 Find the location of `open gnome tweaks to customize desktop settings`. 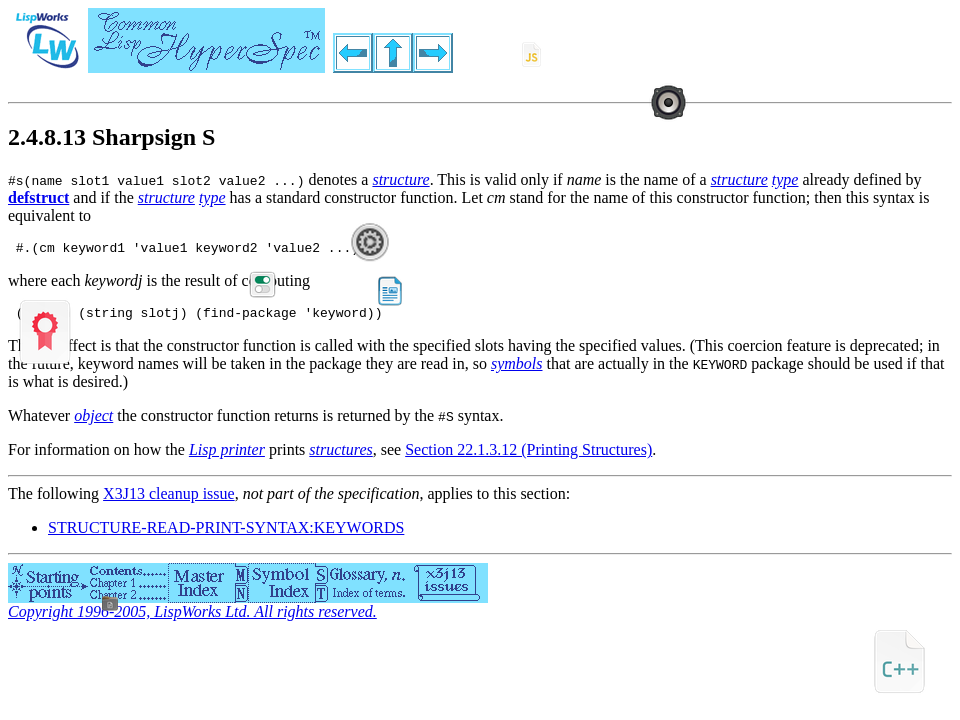

open gnome tweaks to customize desktop settings is located at coordinates (262, 284).